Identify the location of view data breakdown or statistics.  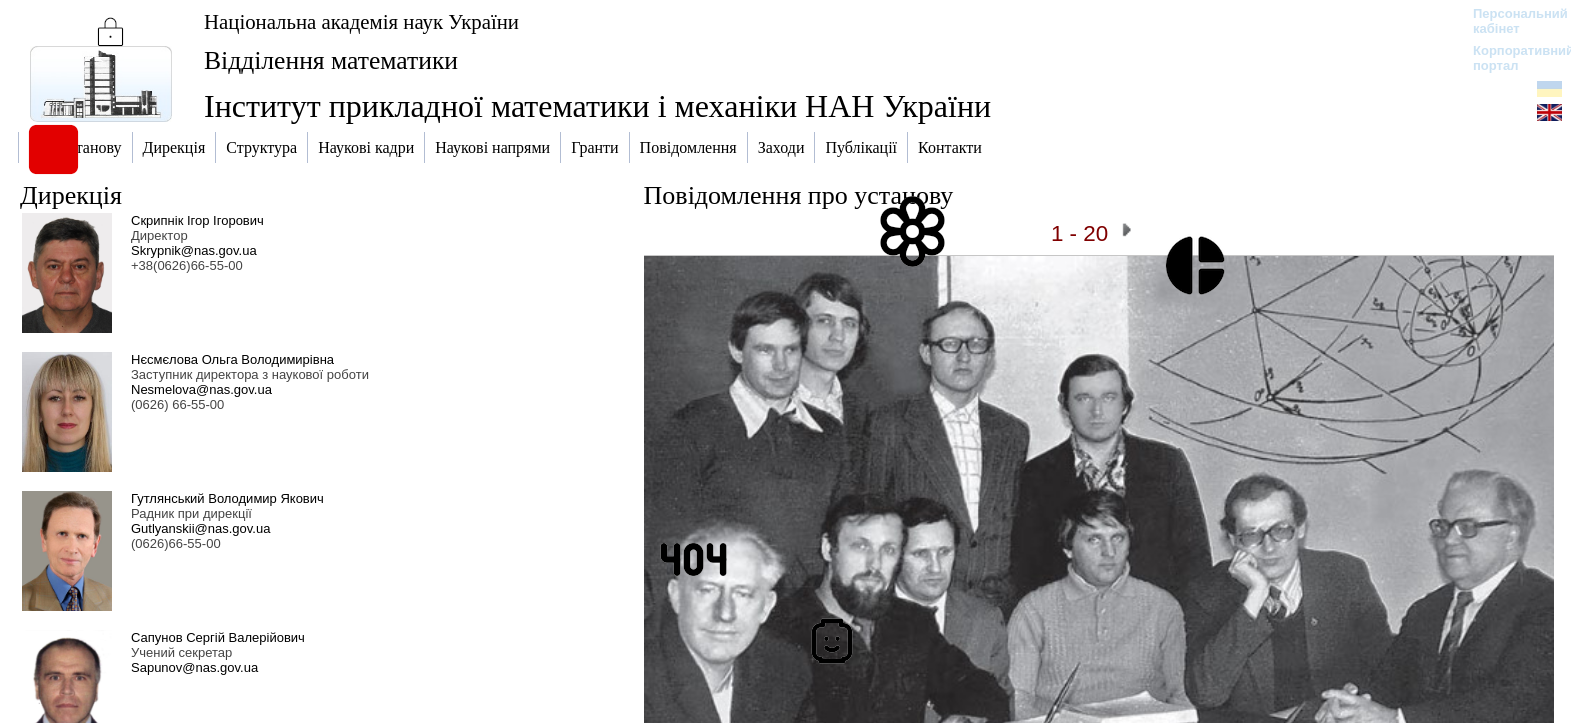
(1195, 265).